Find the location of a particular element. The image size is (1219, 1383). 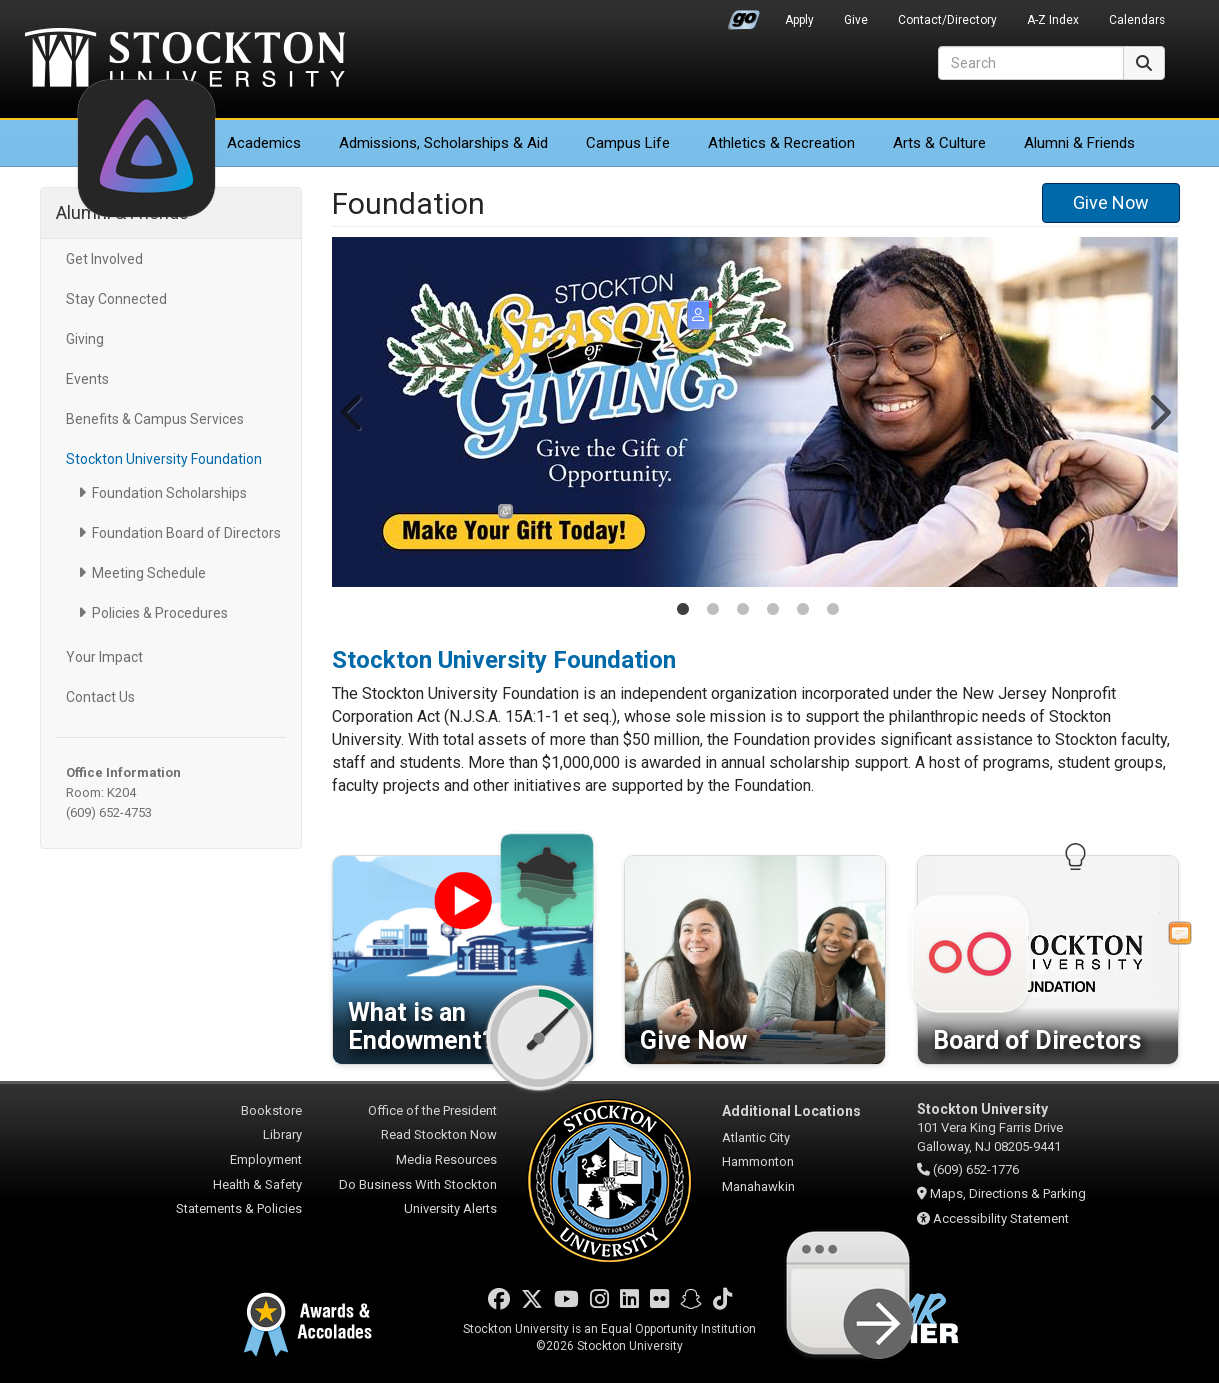

view music suggestions and recommendations is located at coordinates (1075, 856).